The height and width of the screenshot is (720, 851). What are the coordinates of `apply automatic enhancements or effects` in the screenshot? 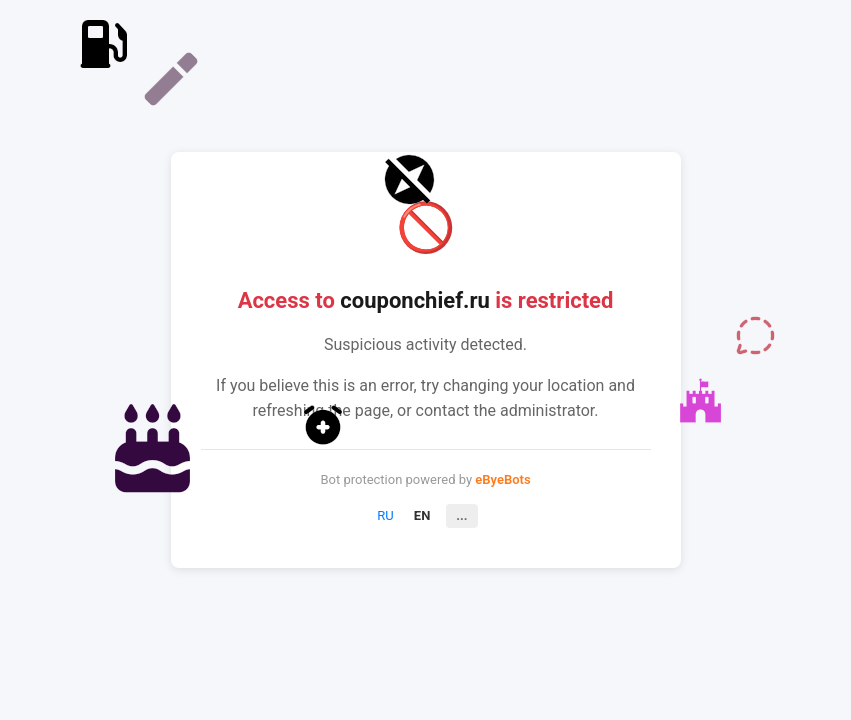 It's located at (171, 79).